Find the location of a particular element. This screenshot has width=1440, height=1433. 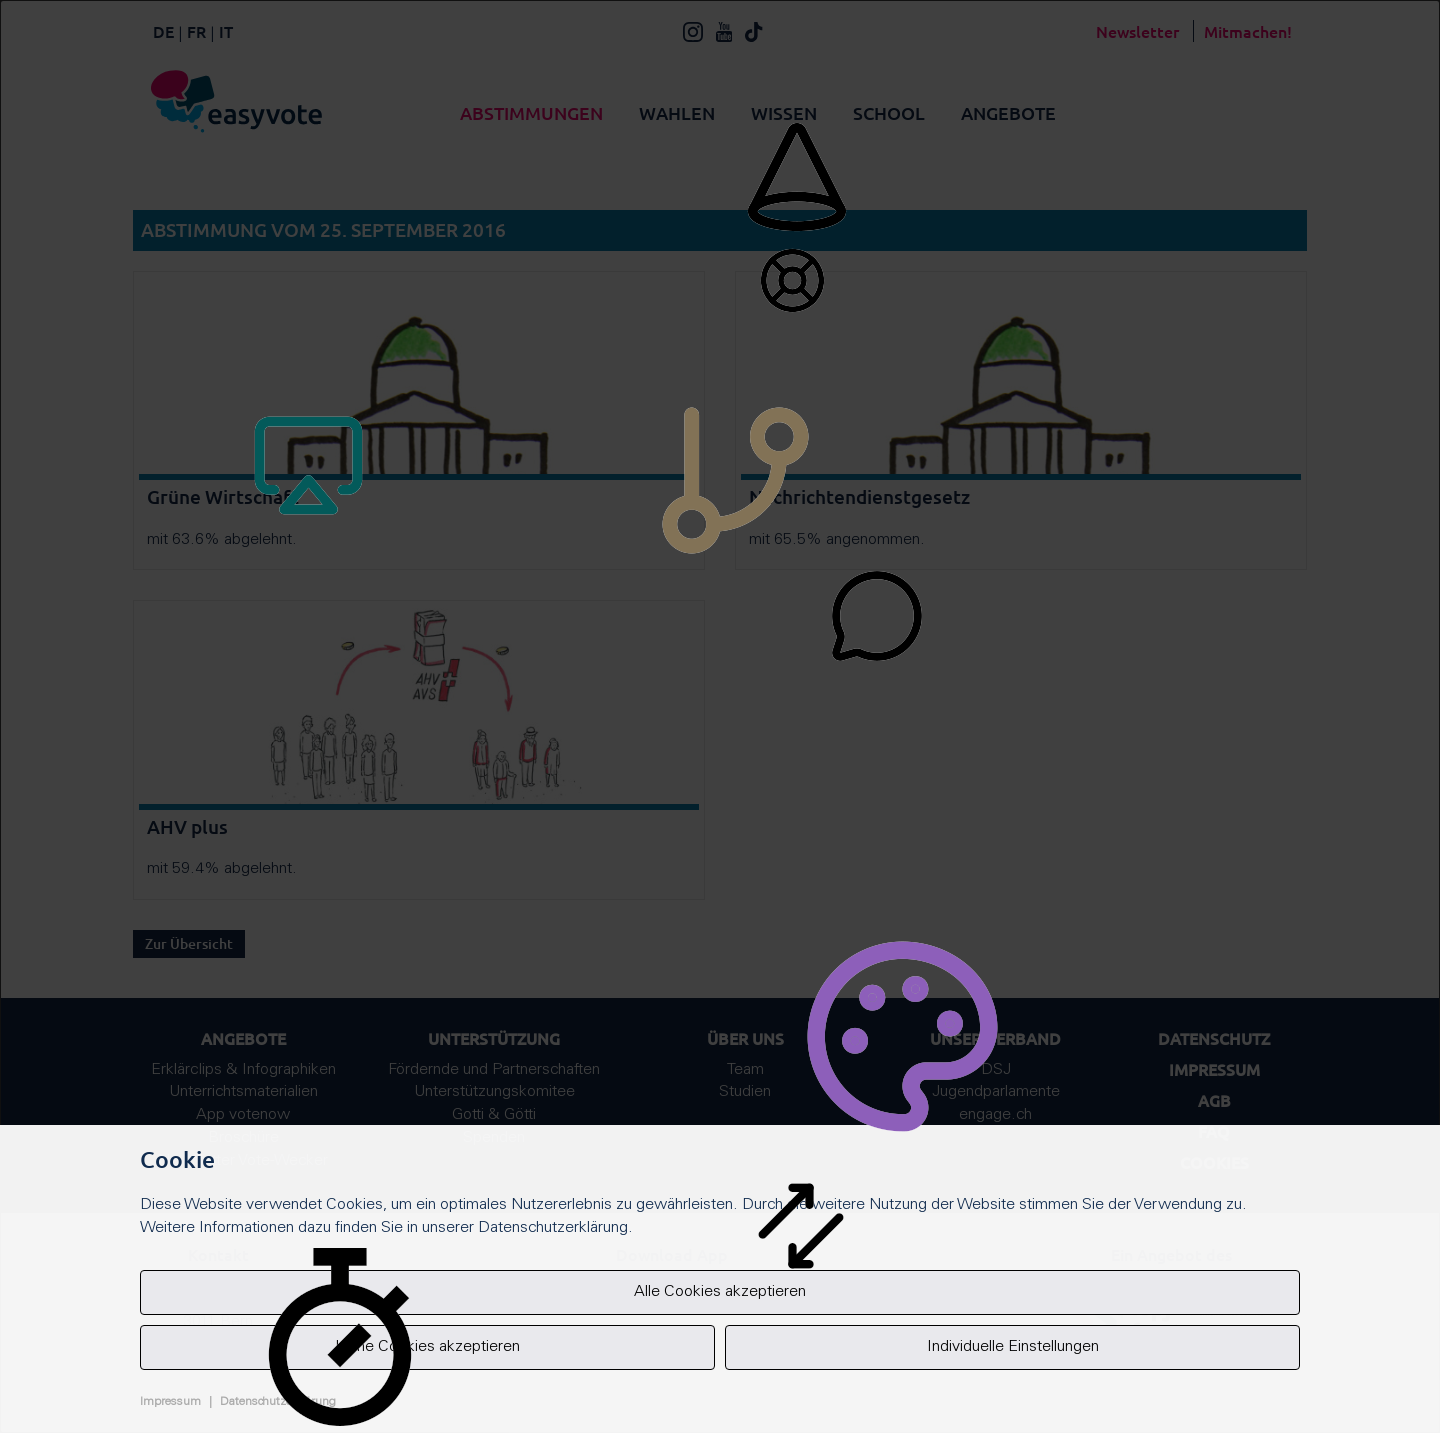

stream content to an external display is located at coordinates (308, 465).